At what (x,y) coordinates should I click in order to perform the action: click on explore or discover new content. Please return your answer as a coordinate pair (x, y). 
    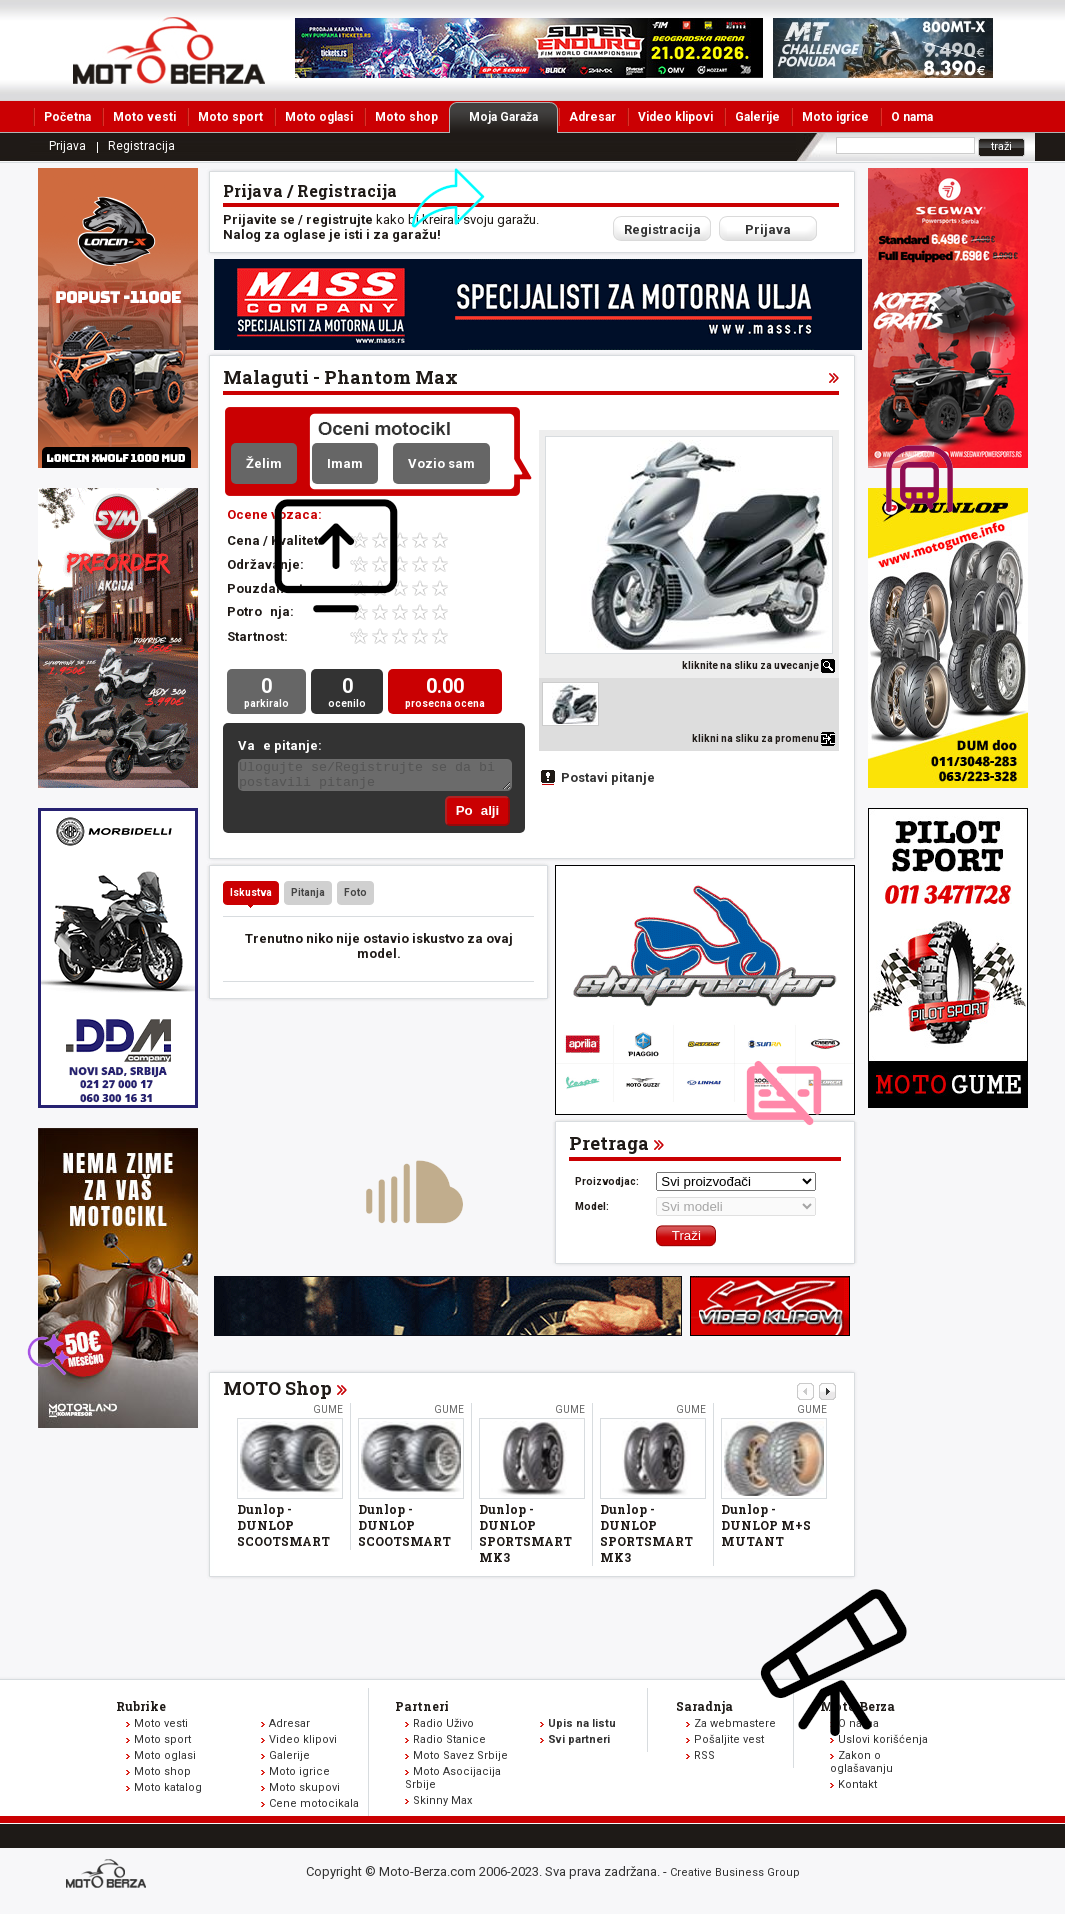
    Looking at the image, I should click on (836, 1659).